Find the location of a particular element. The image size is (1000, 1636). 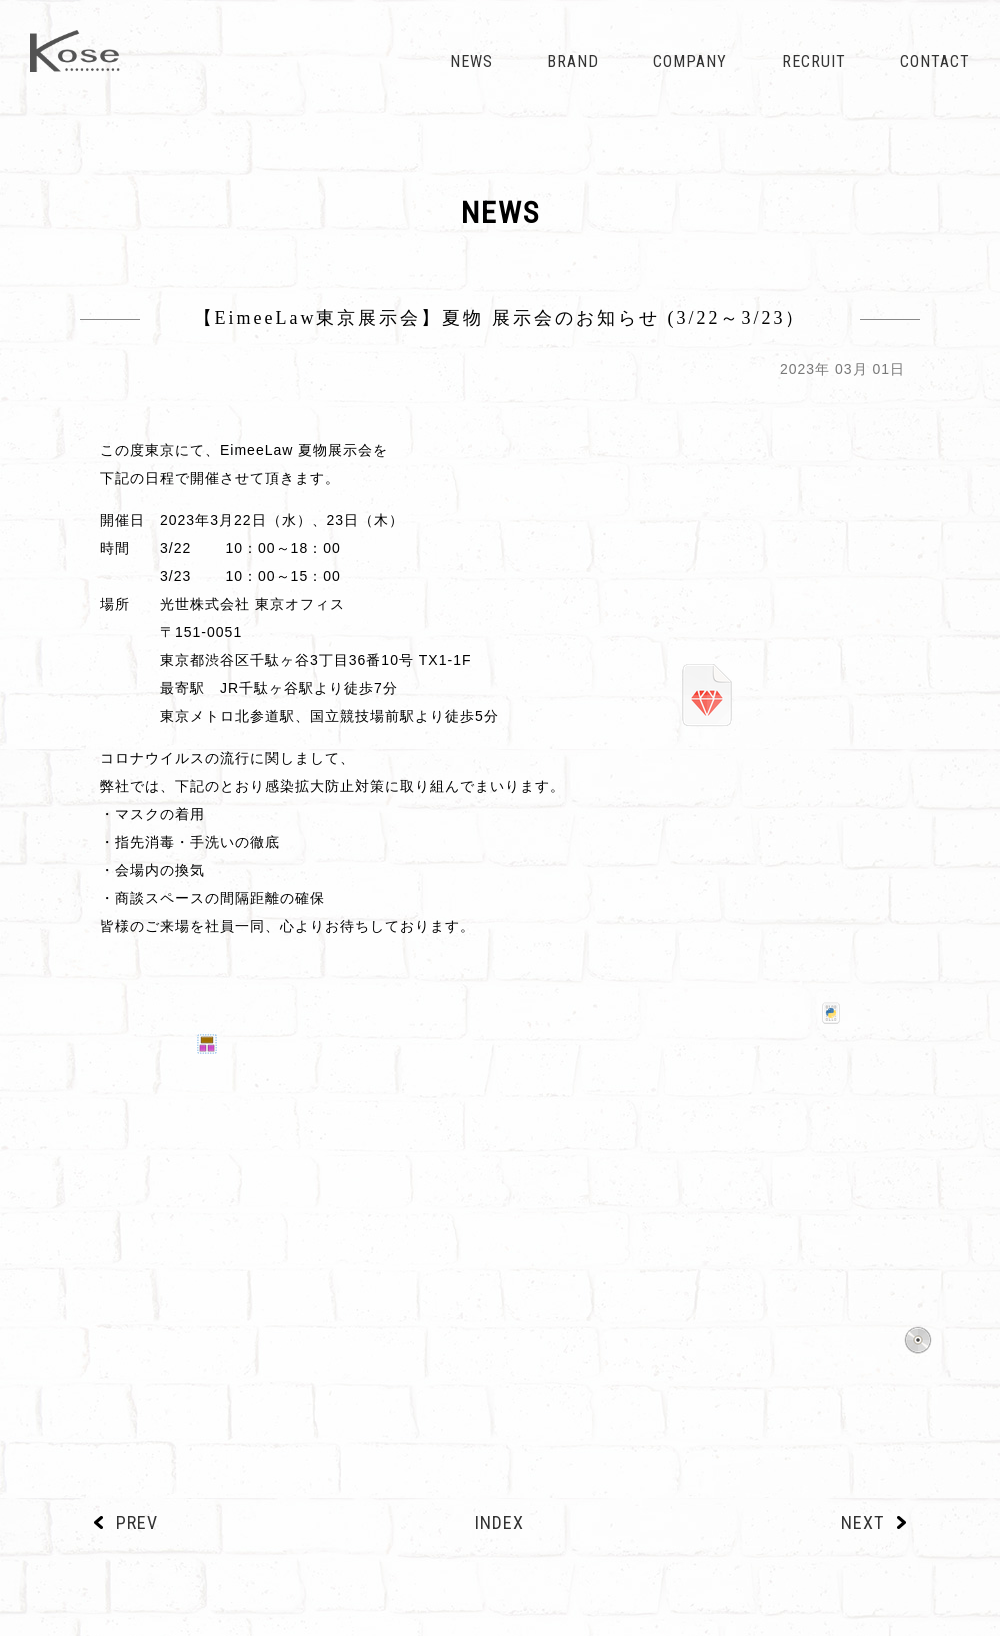

a ruby programming language source file is located at coordinates (707, 695).